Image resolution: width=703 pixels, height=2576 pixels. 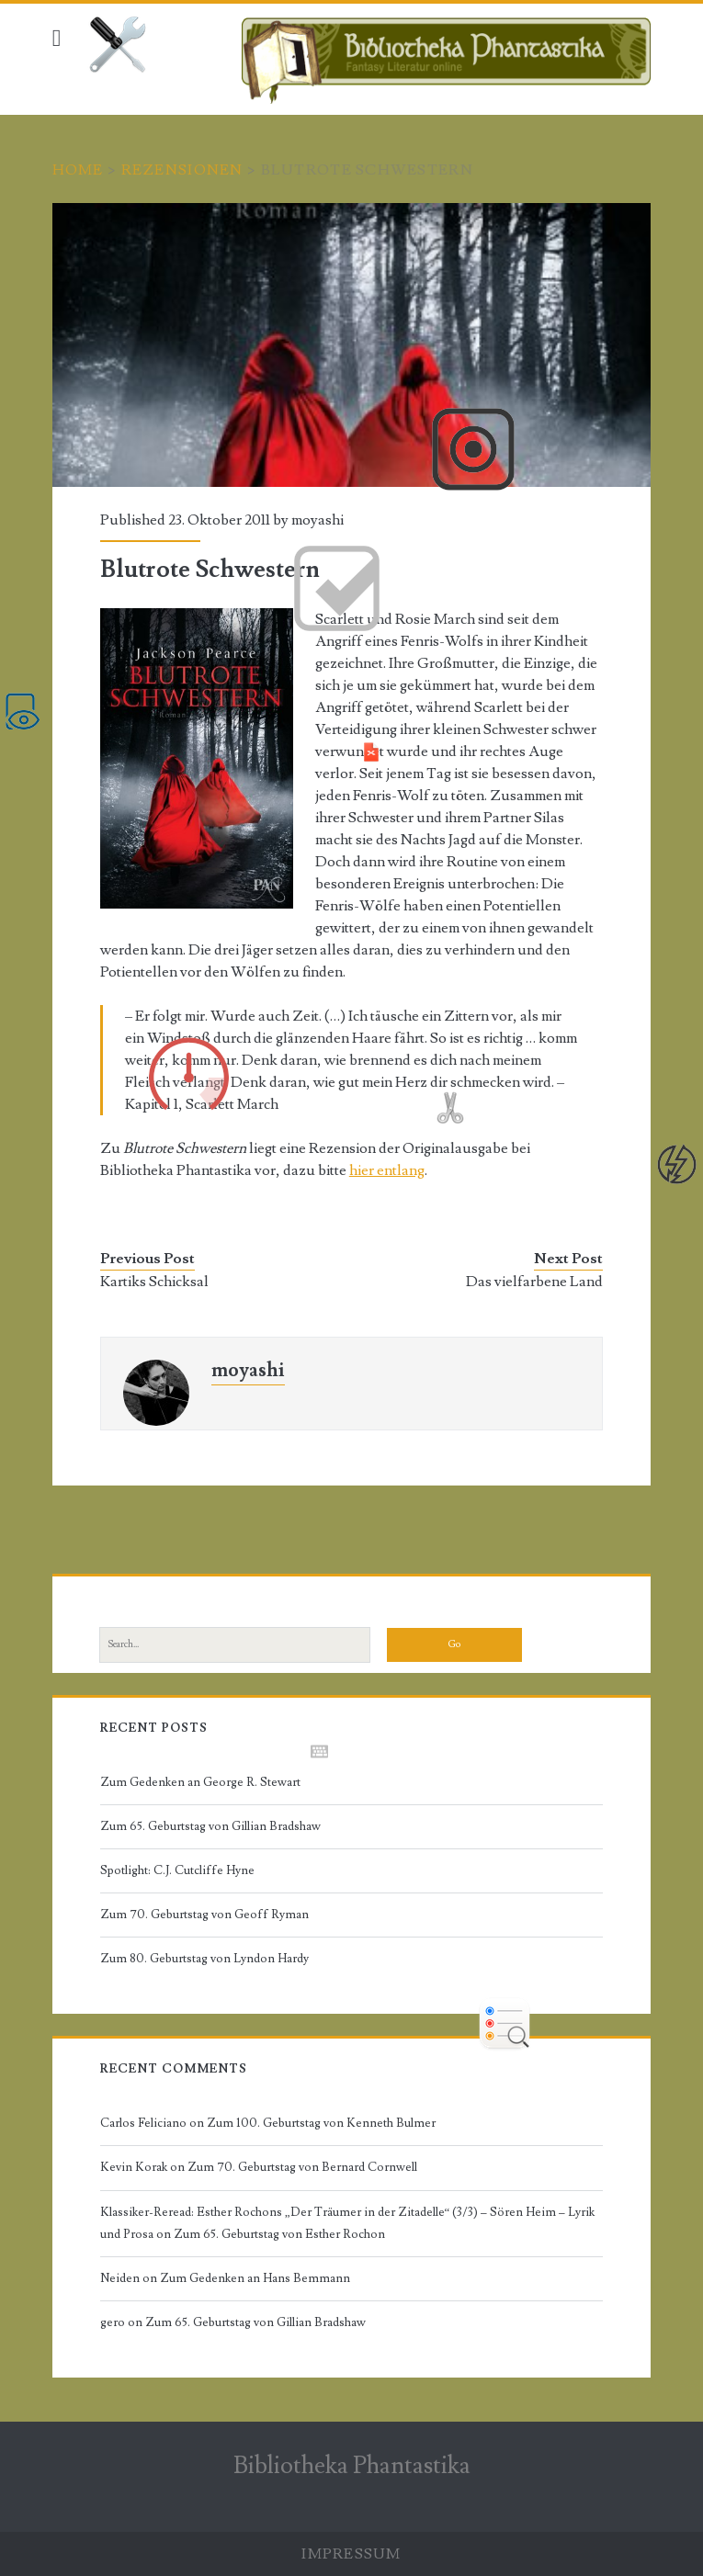 I want to click on open the log viewer application, so click(x=505, y=2023).